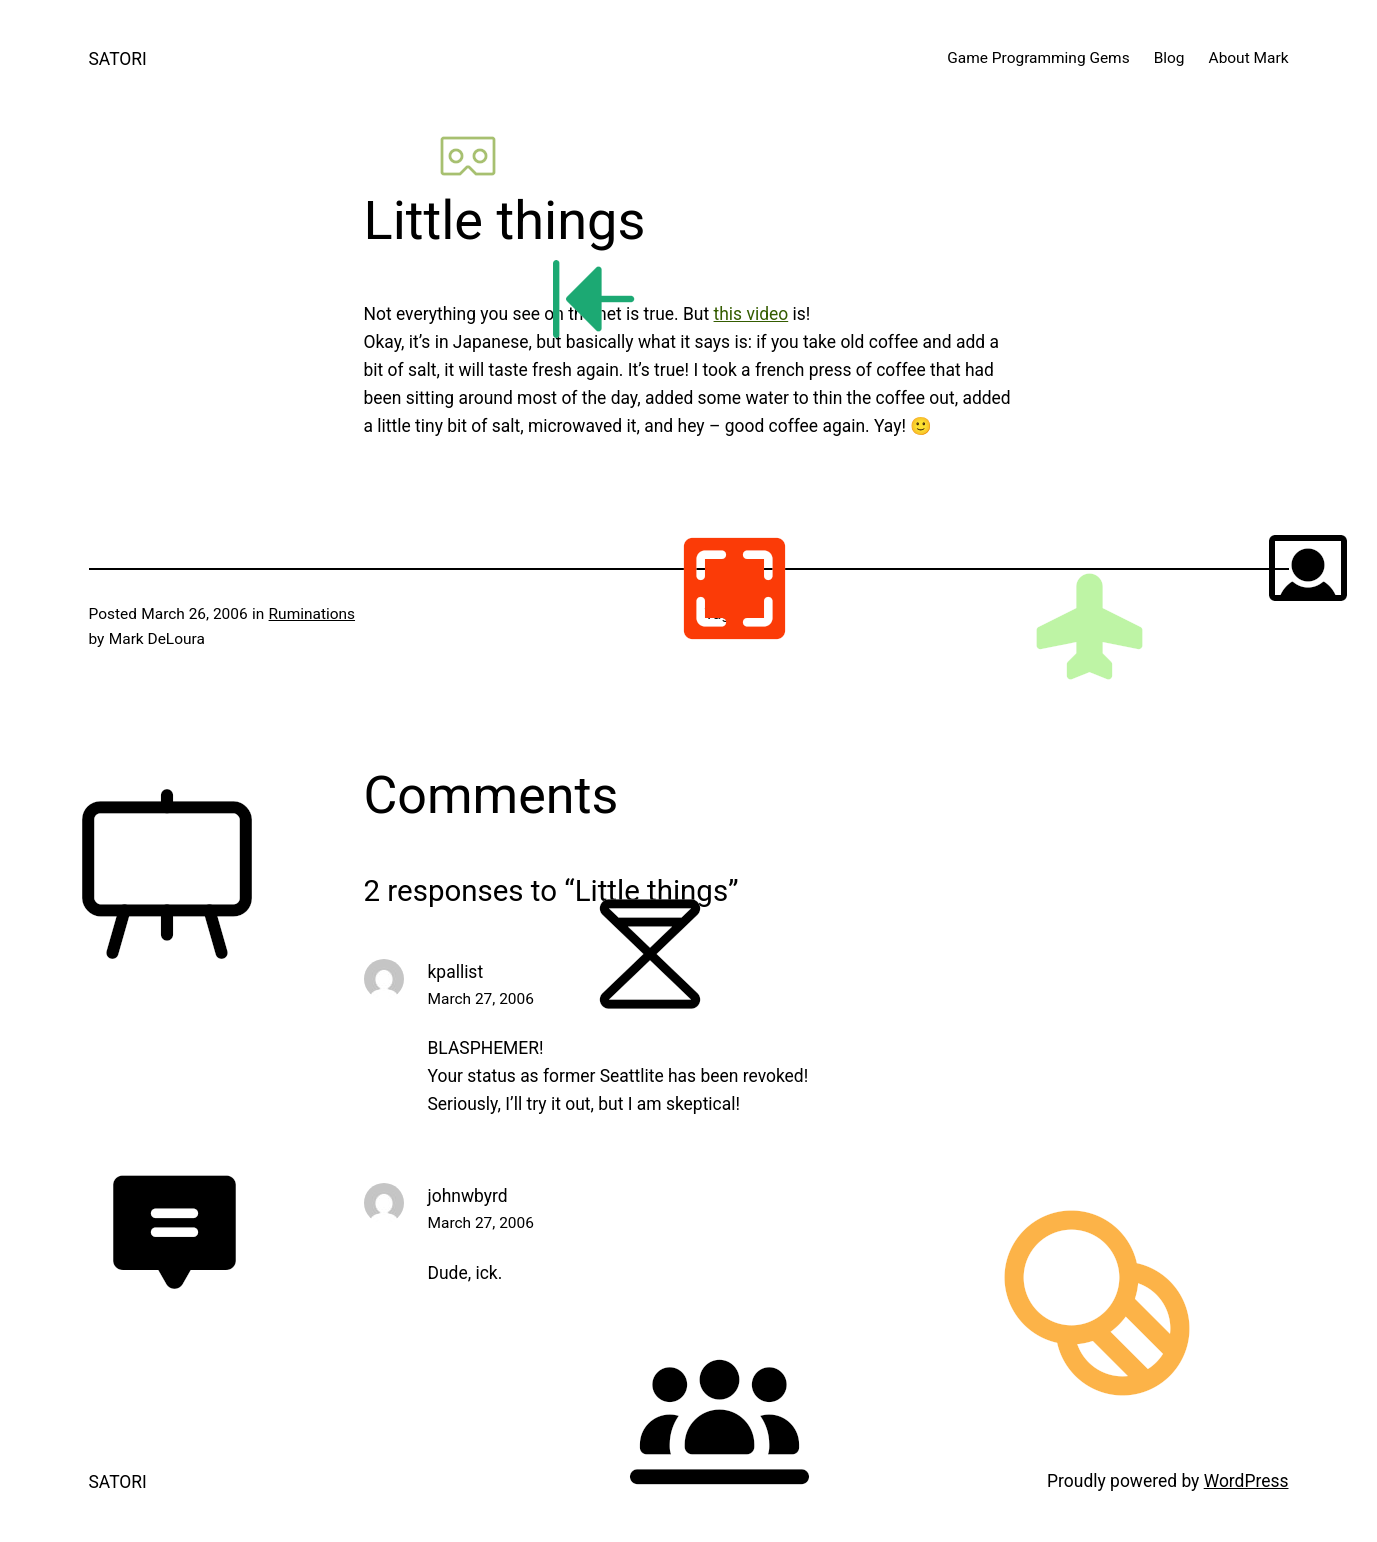 The width and height of the screenshot is (1377, 1542). I want to click on subtract or remove a shape from selection, so click(1097, 1303).